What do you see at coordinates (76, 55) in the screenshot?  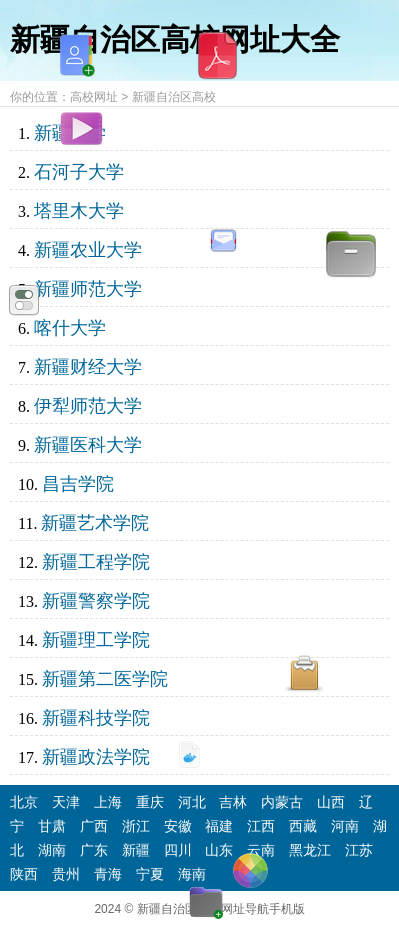 I see `add a new contact` at bounding box center [76, 55].